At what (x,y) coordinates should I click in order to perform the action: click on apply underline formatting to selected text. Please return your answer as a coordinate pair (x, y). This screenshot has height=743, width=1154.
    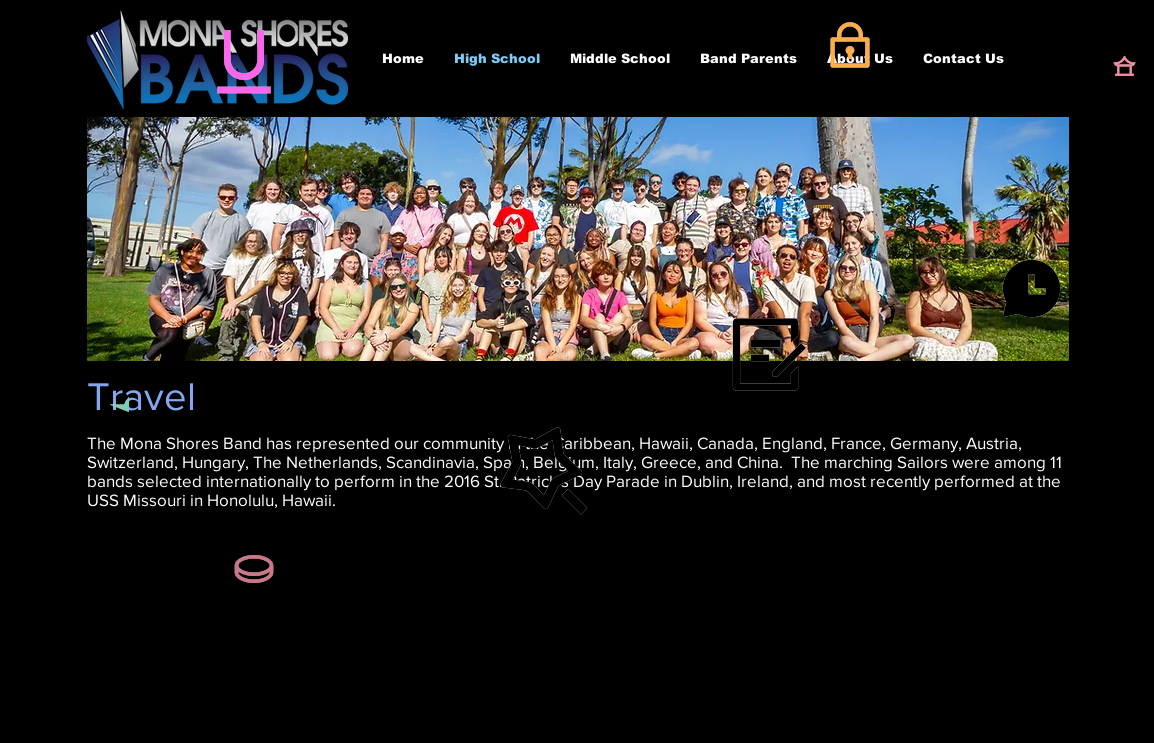
    Looking at the image, I should click on (244, 60).